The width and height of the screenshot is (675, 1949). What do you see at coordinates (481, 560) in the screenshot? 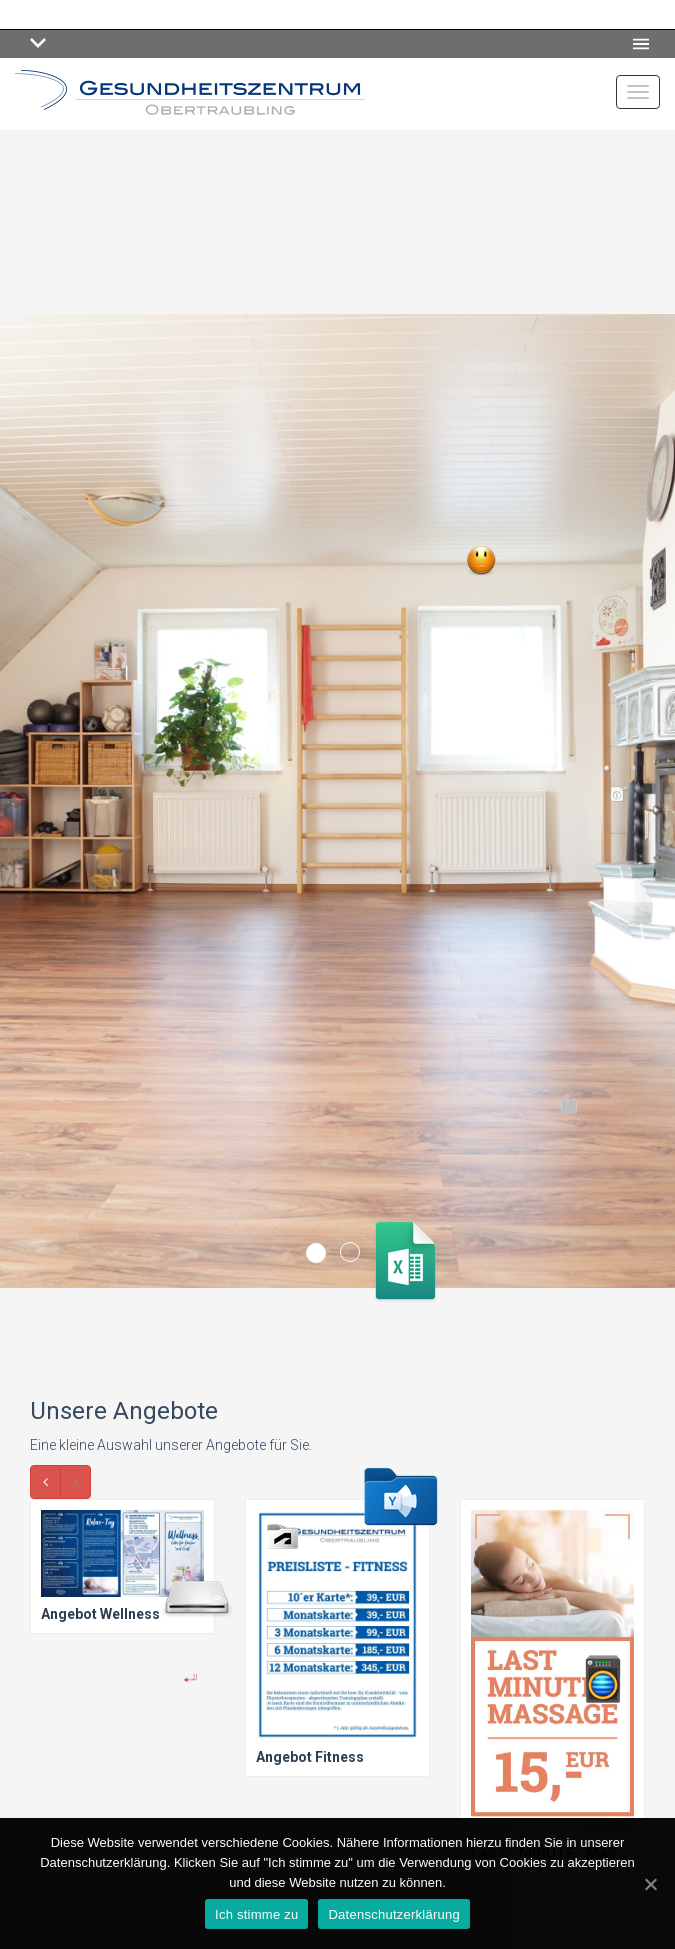
I see `indicates a warning or concern status` at bounding box center [481, 560].